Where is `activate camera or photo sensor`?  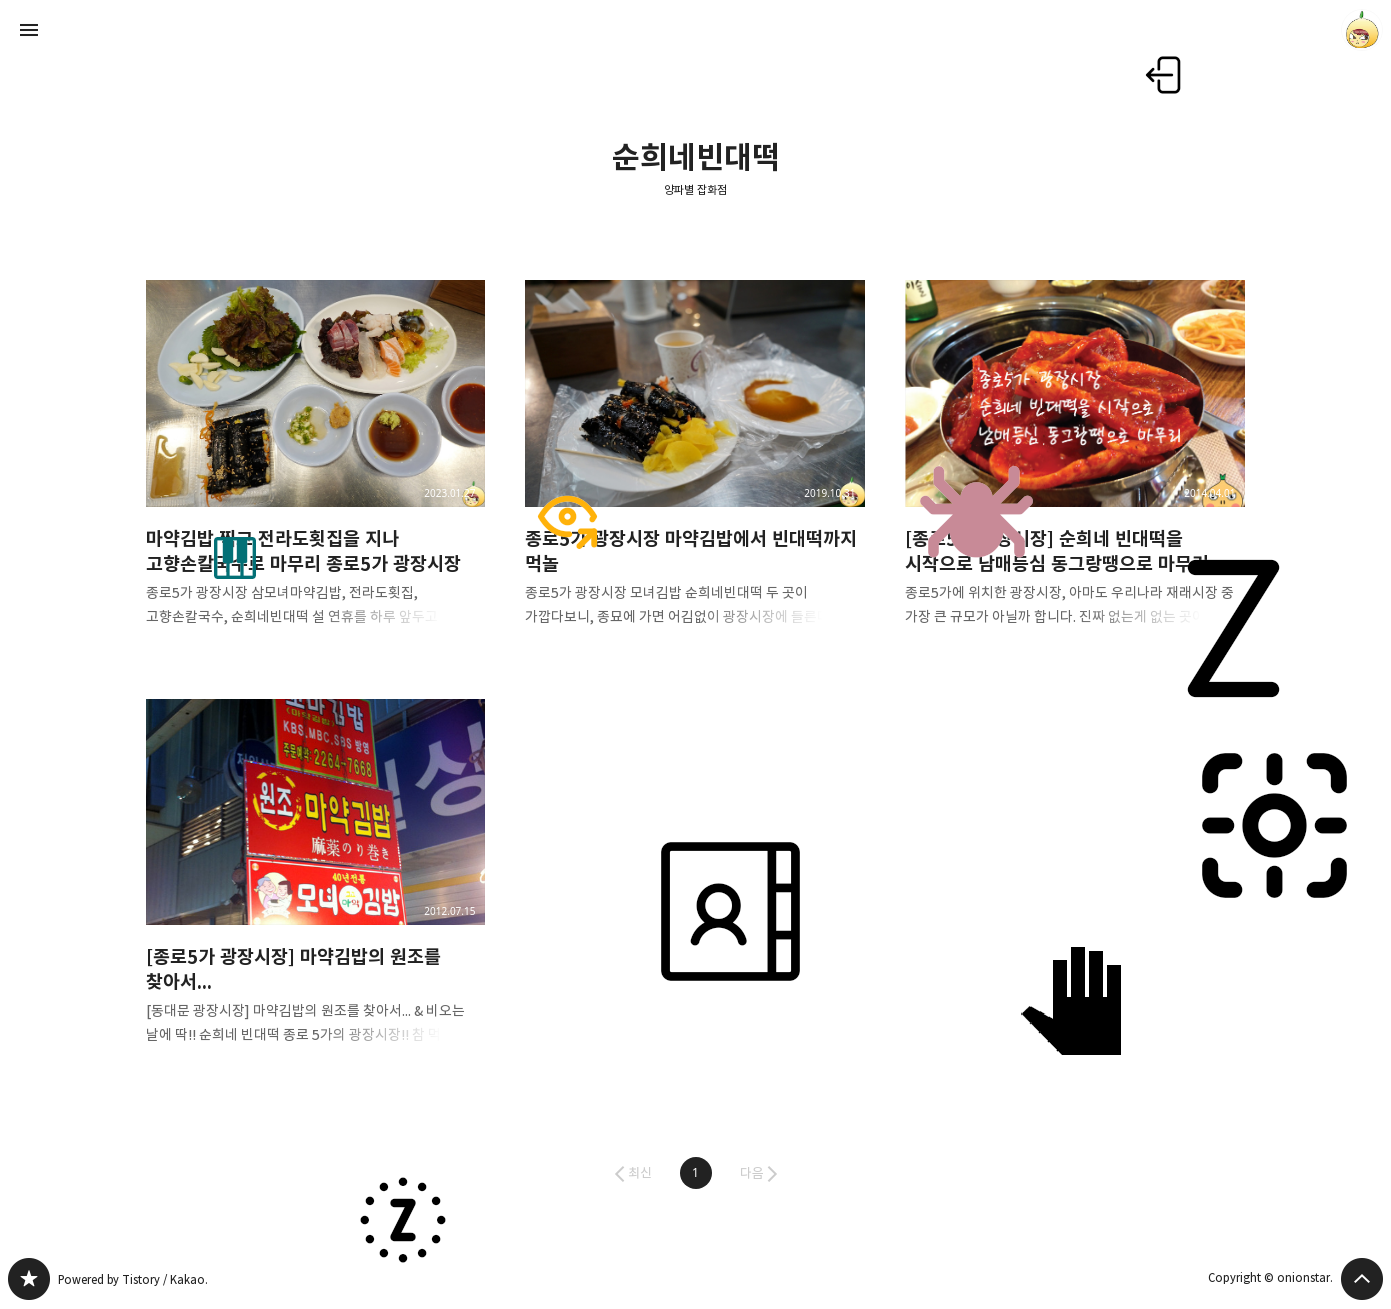
activate camera or photo sensor is located at coordinates (1274, 825).